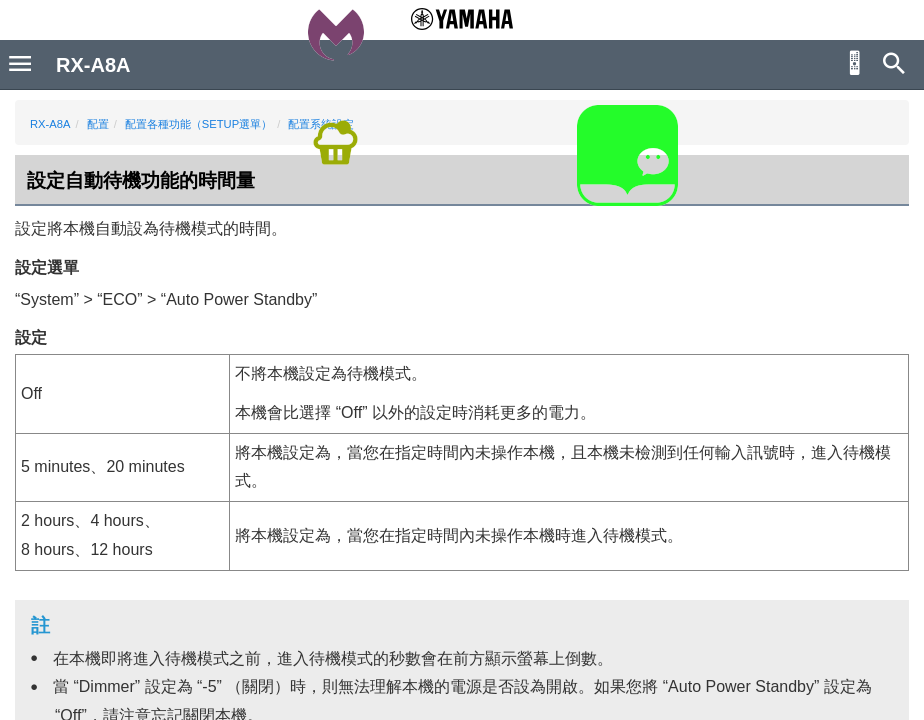 The image size is (924, 720). What do you see at coordinates (335, 142) in the screenshot?
I see `view birthday or celebration notifications` at bounding box center [335, 142].